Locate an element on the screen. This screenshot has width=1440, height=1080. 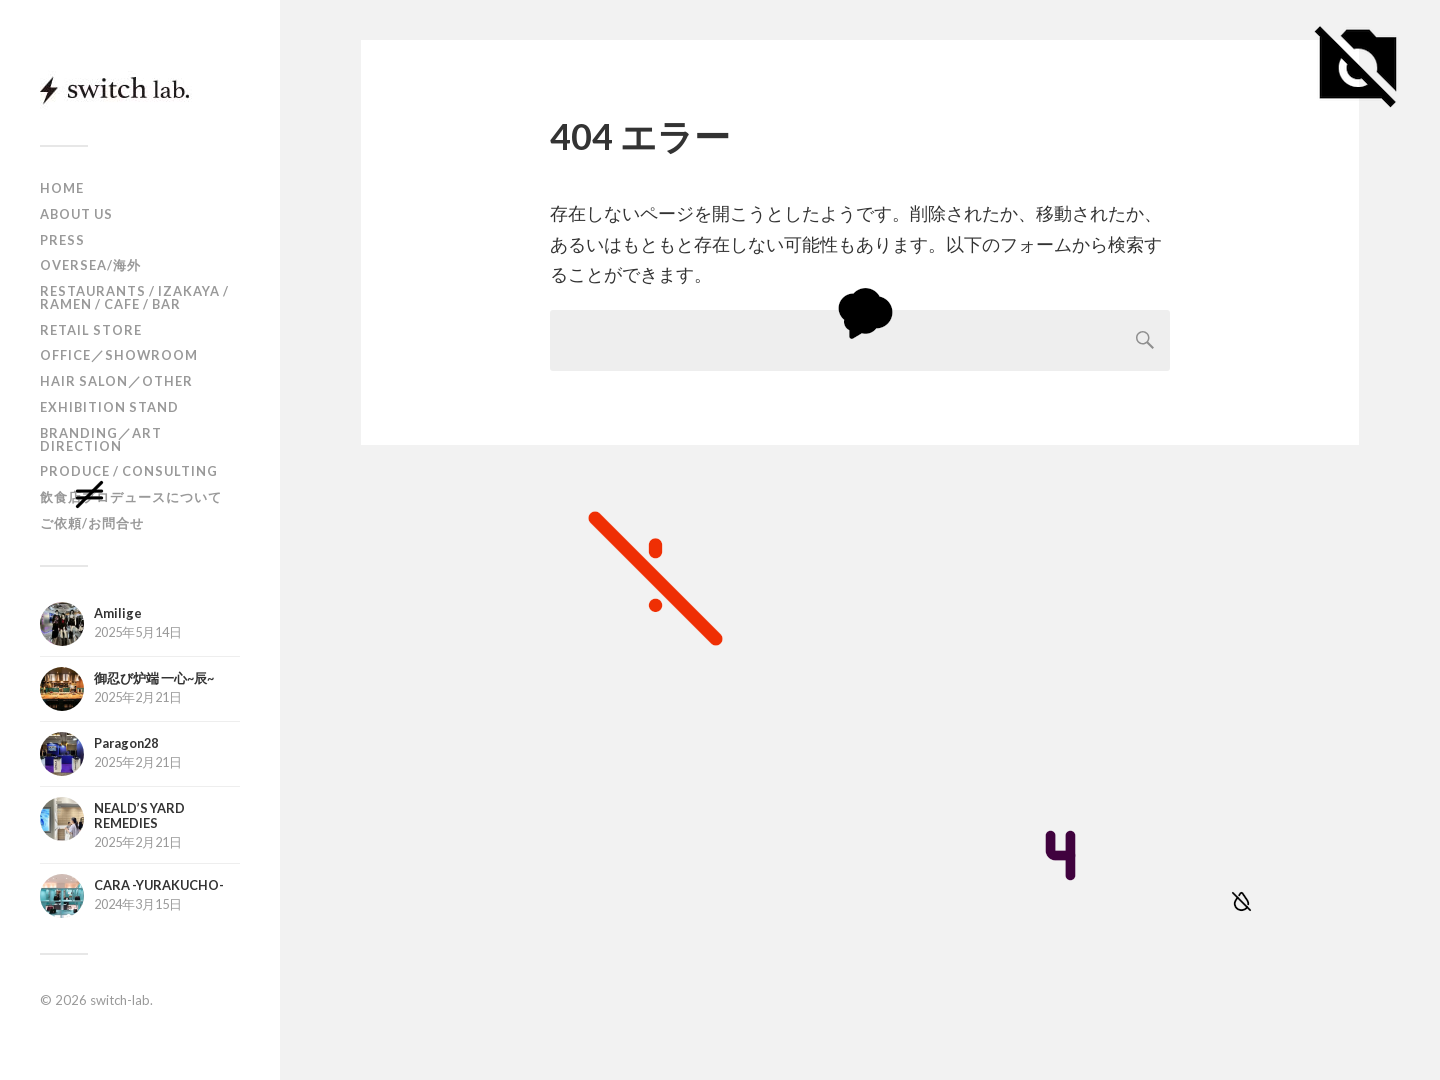
alerts or notifications are disabled is located at coordinates (655, 578).